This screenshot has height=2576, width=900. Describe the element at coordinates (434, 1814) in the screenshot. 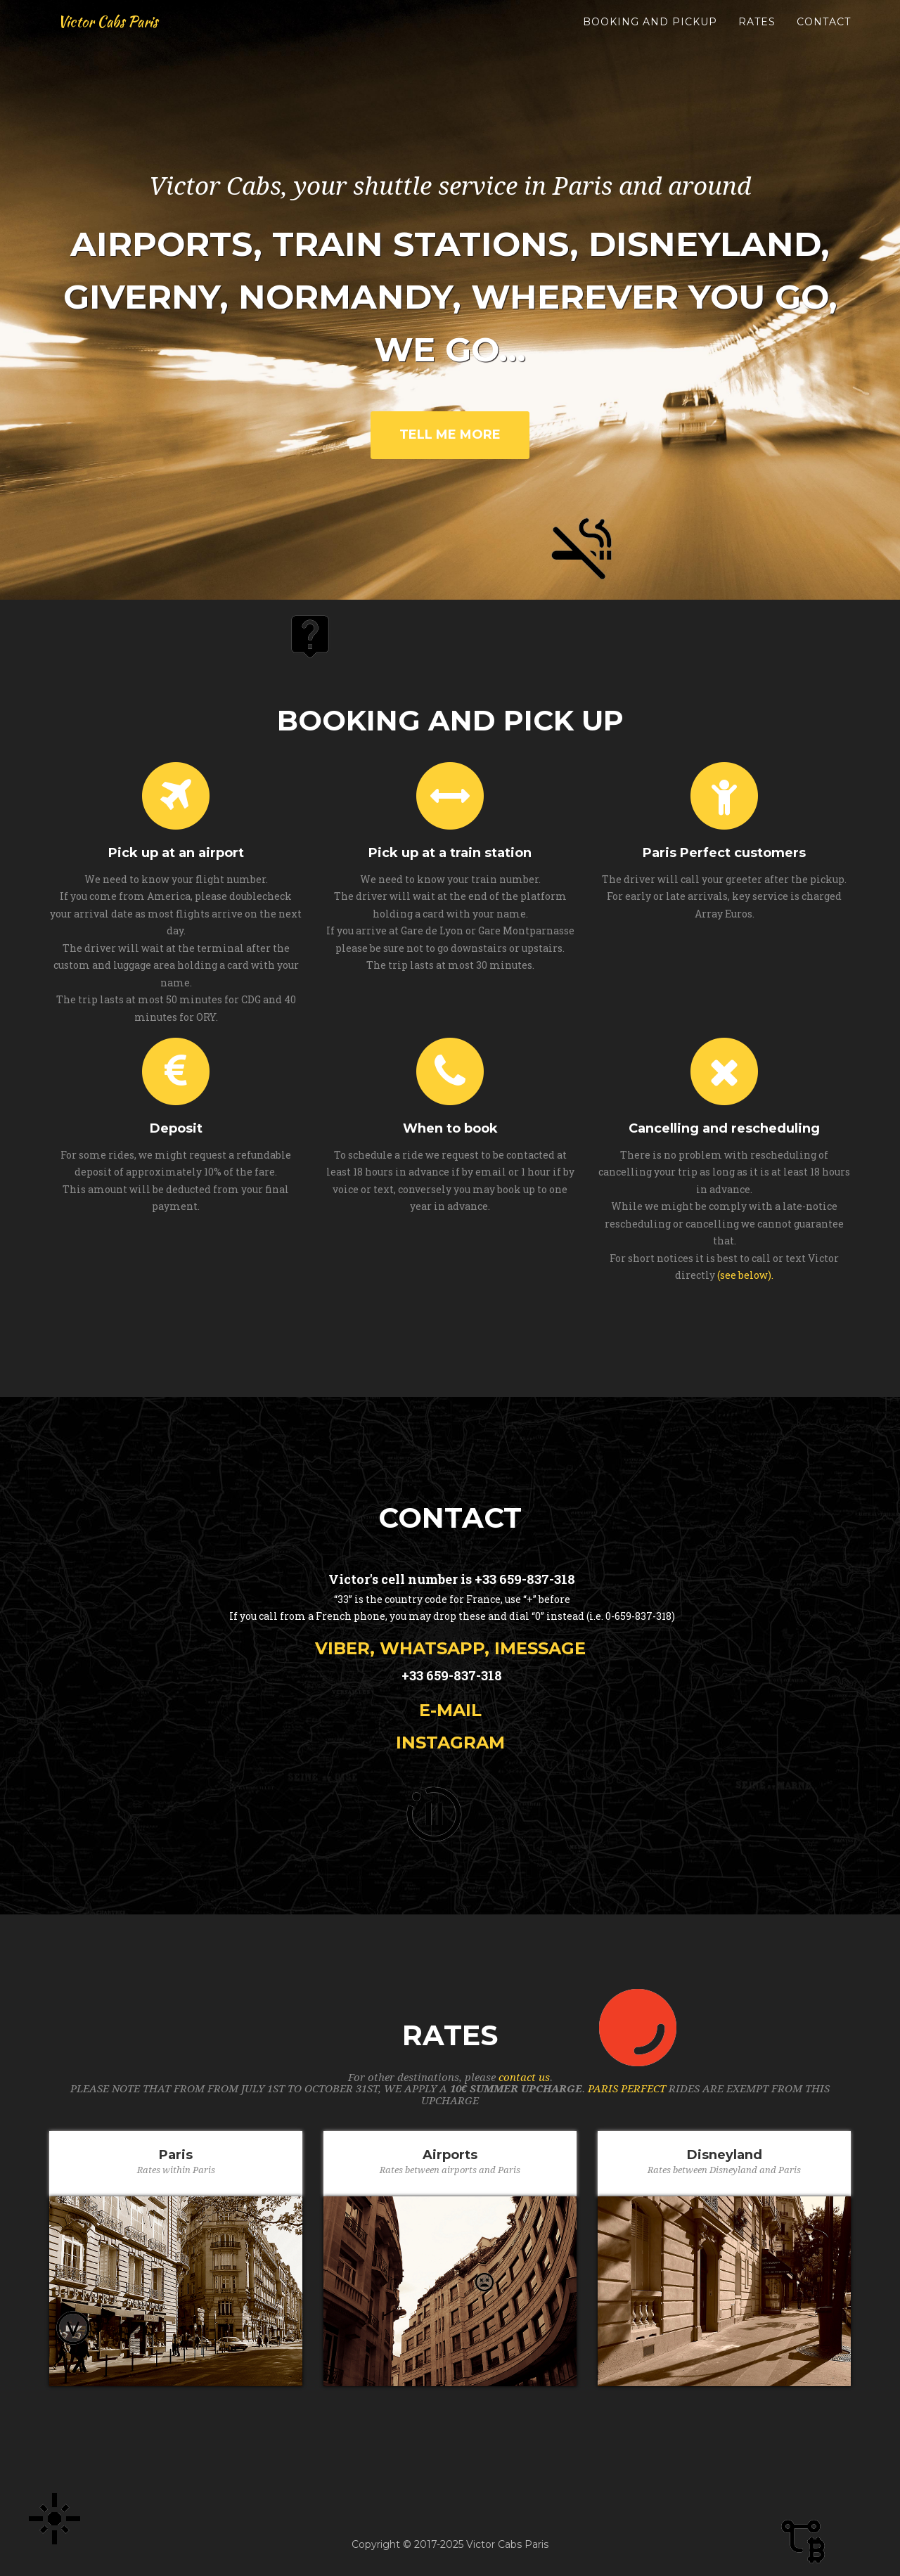

I see `motion photo playback is paused` at that location.